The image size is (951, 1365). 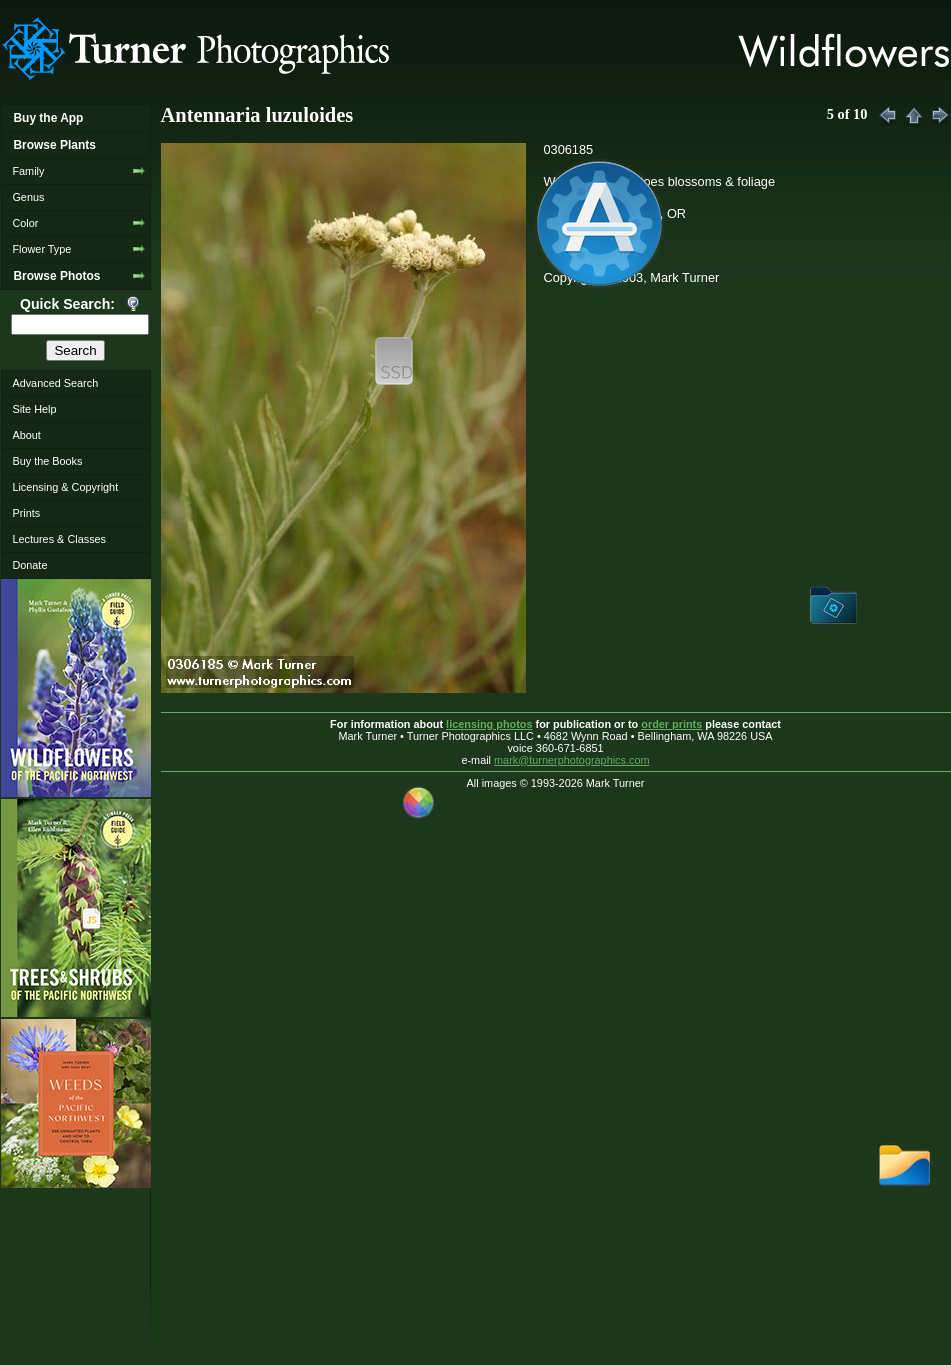 What do you see at coordinates (418, 802) in the screenshot?
I see `access color and theme preferences` at bounding box center [418, 802].